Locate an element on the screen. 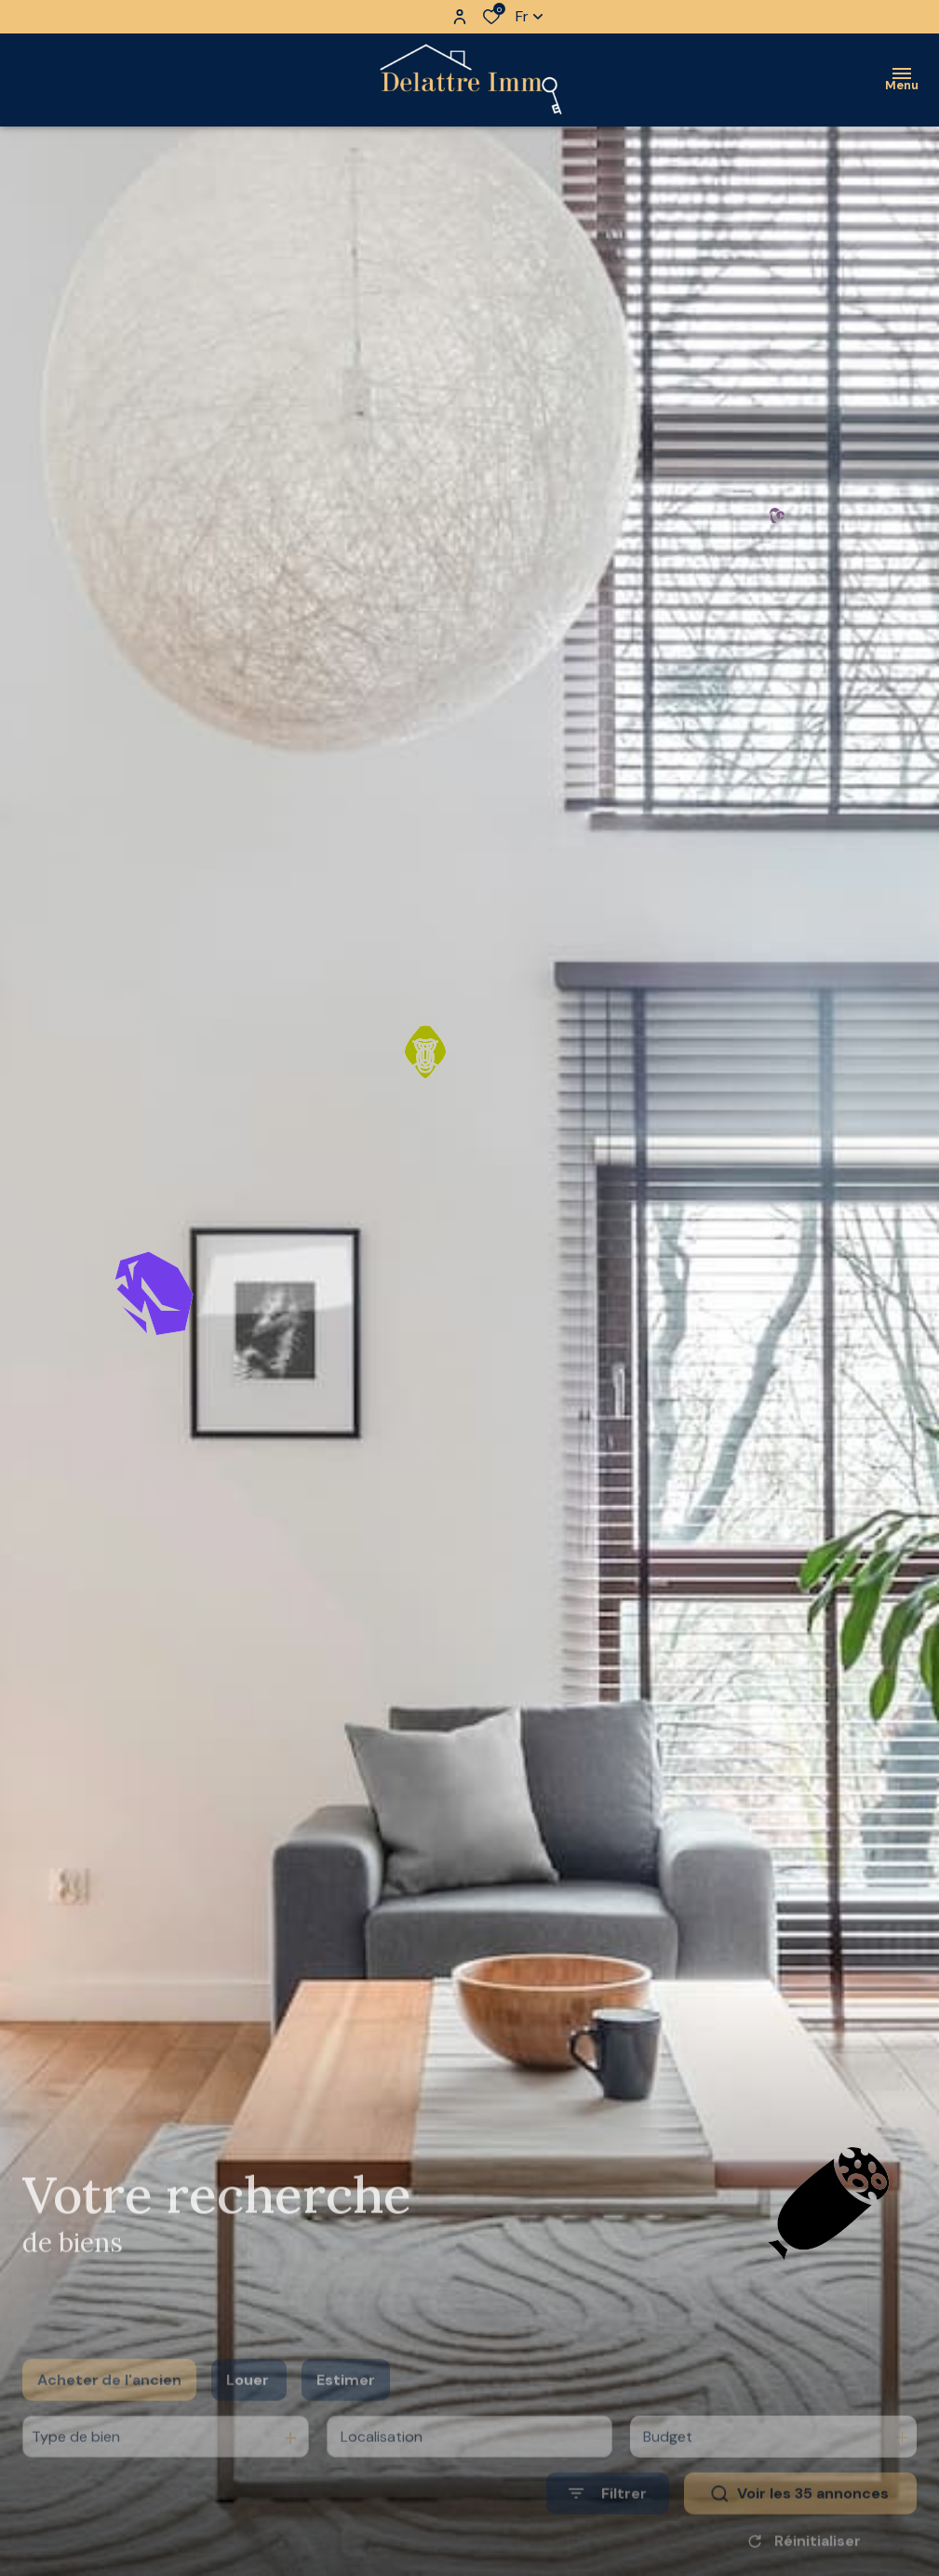 This screenshot has width=939, height=2576. select mandrill character or avatar is located at coordinates (425, 1052).